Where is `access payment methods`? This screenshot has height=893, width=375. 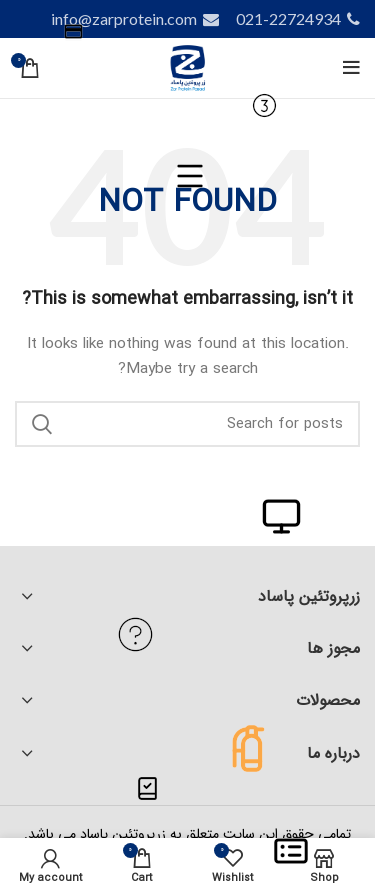 access payment methods is located at coordinates (73, 31).